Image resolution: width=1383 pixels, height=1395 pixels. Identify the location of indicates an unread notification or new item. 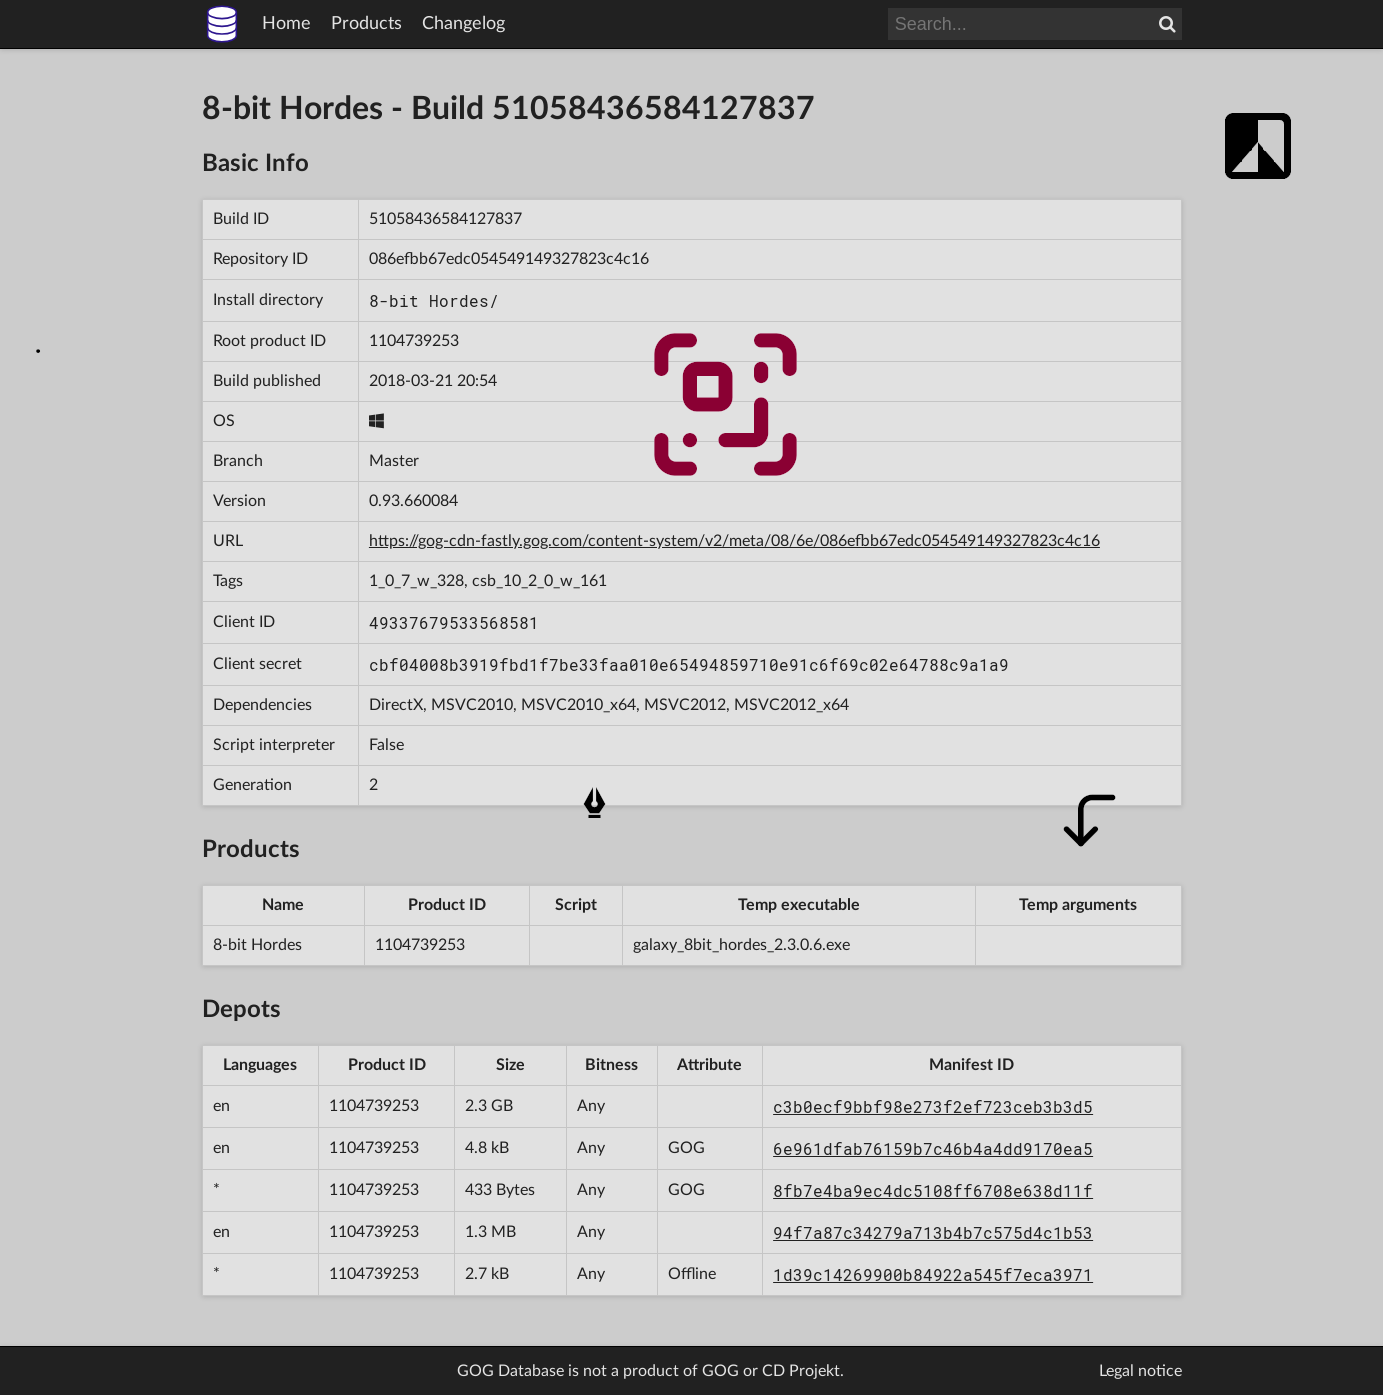
(38, 351).